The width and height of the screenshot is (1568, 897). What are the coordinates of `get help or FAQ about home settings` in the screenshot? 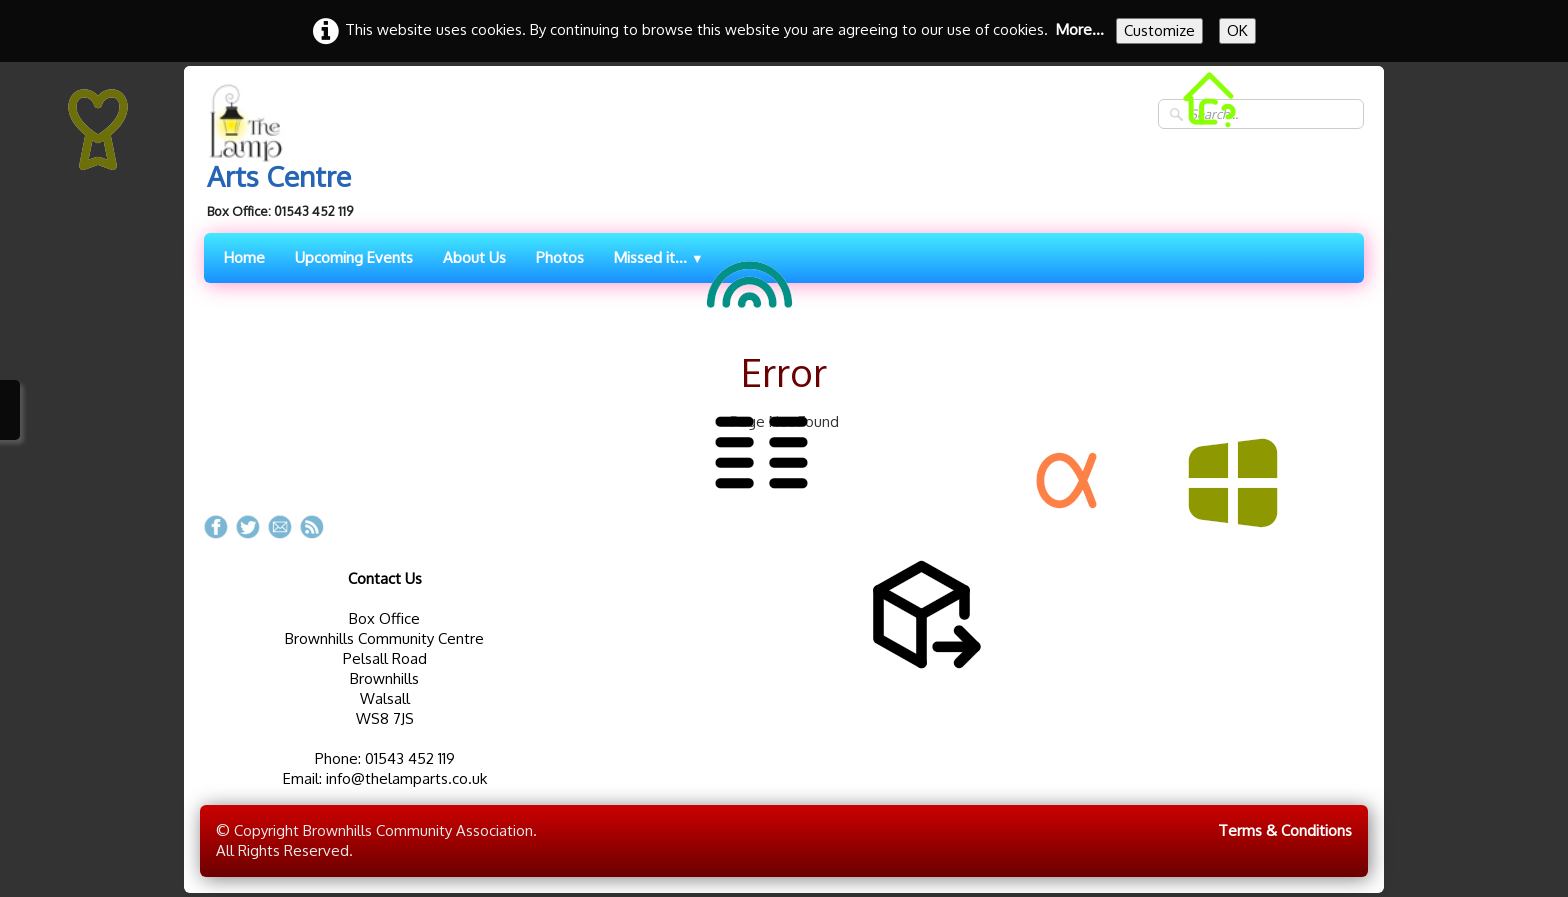 It's located at (1209, 98).